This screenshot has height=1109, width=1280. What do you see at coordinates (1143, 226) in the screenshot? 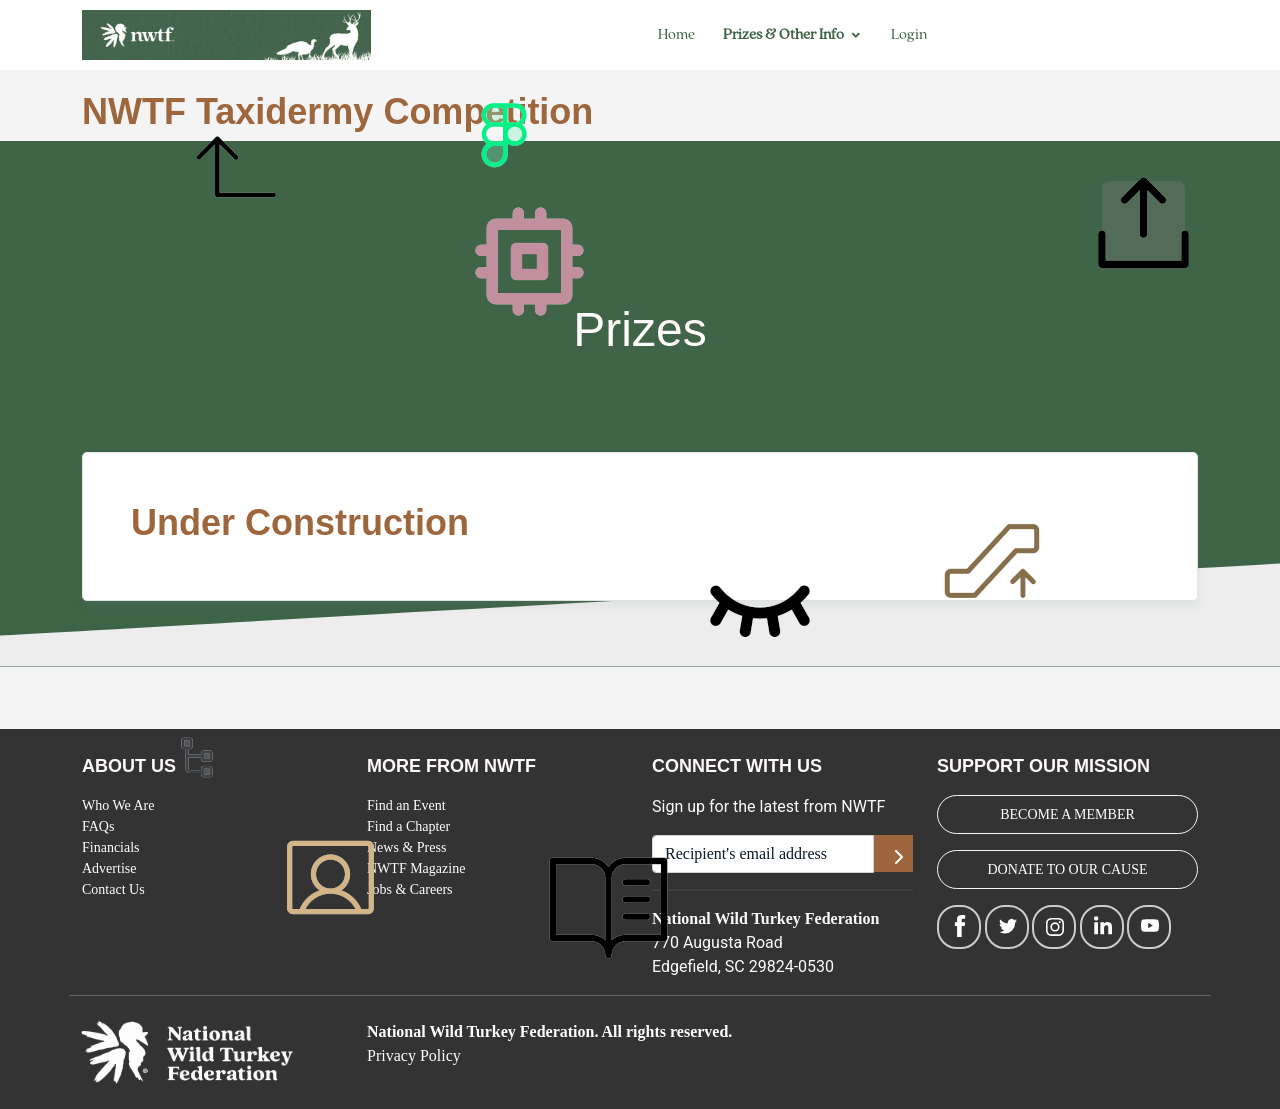
I see `upload a file or document` at bounding box center [1143, 226].